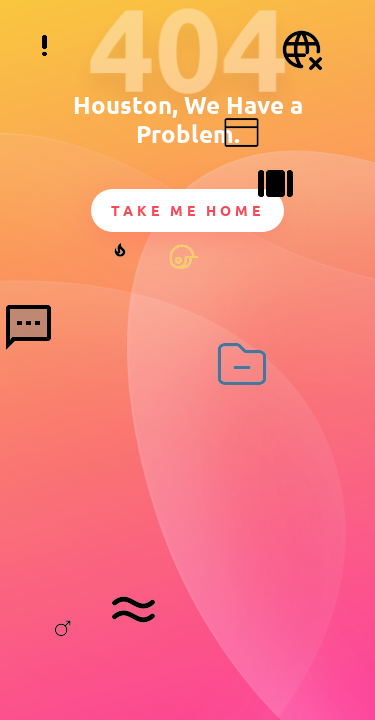  What do you see at coordinates (28, 327) in the screenshot?
I see `open text messages` at bounding box center [28, 327].